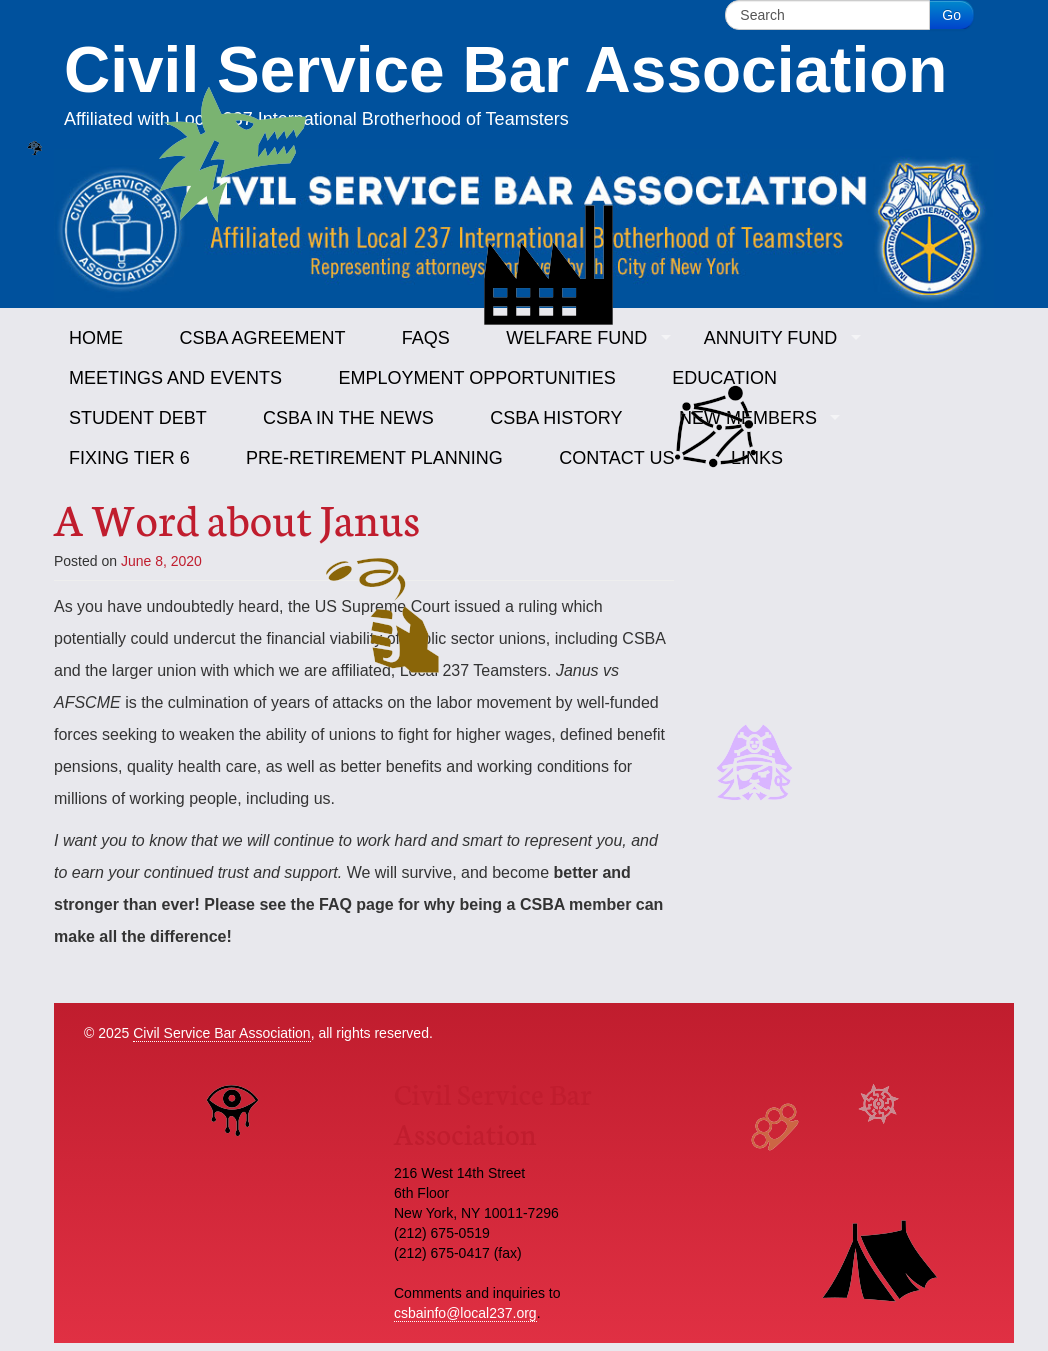  Describe the element at coordinates (775, 1127) in the screenshot. I see `equip brass knuckles weapon` at that location.